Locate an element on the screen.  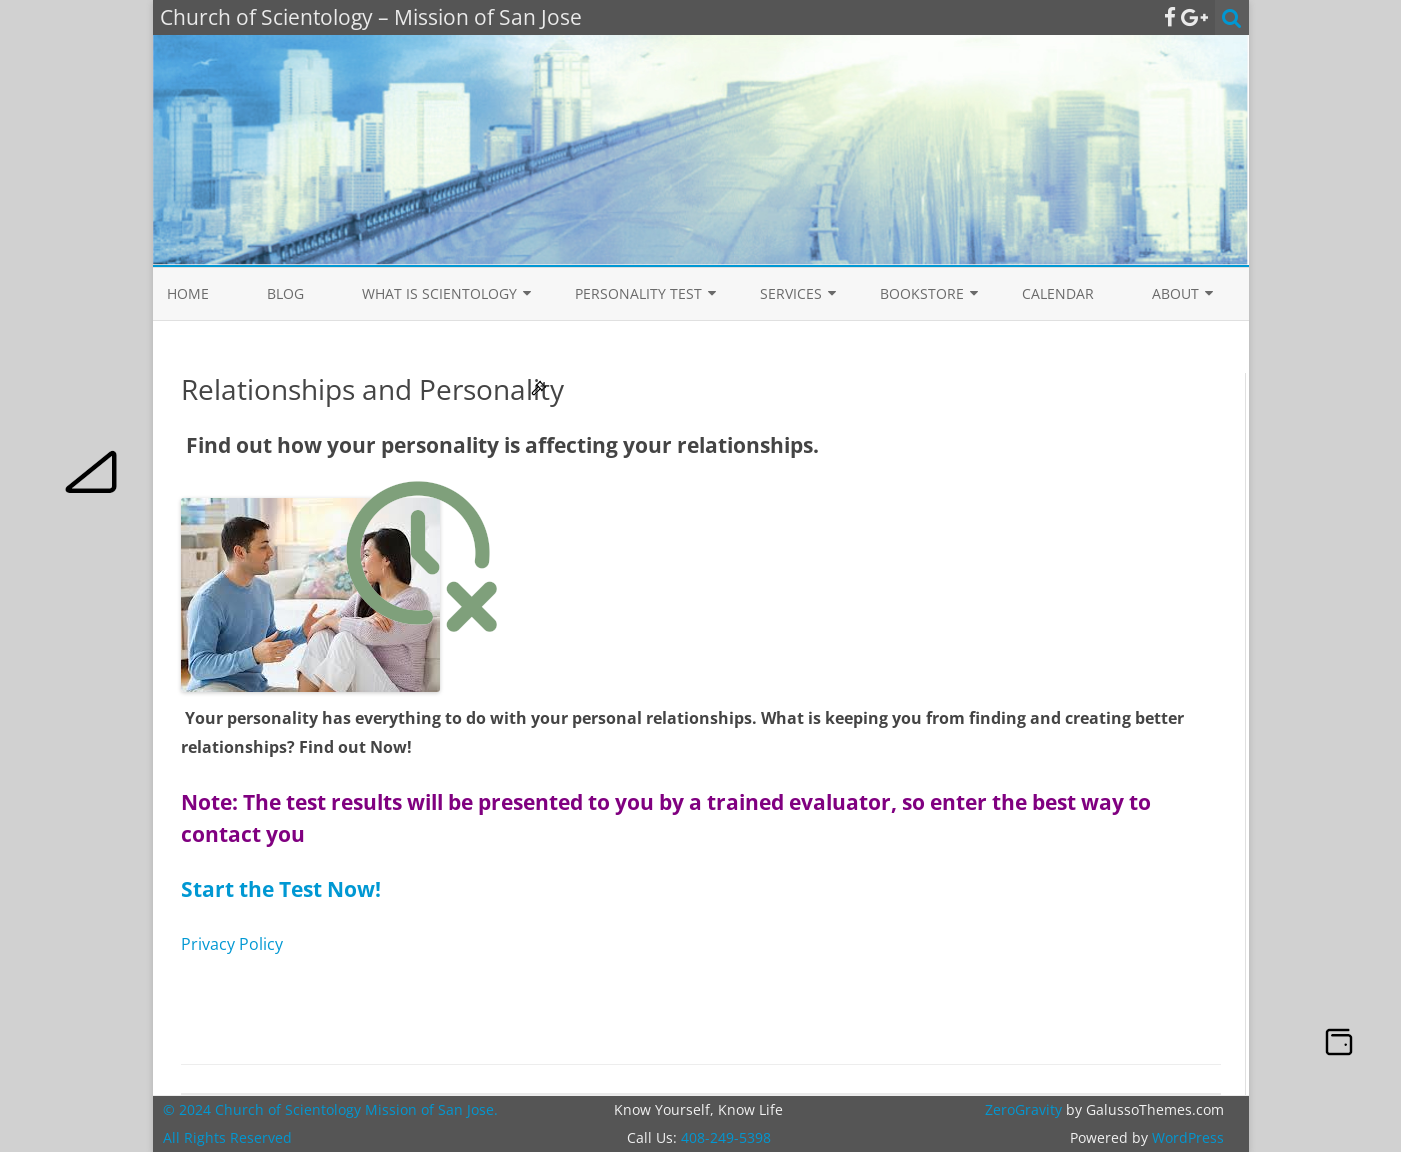
access legal or court-related features is located at coordinates (539, 388).